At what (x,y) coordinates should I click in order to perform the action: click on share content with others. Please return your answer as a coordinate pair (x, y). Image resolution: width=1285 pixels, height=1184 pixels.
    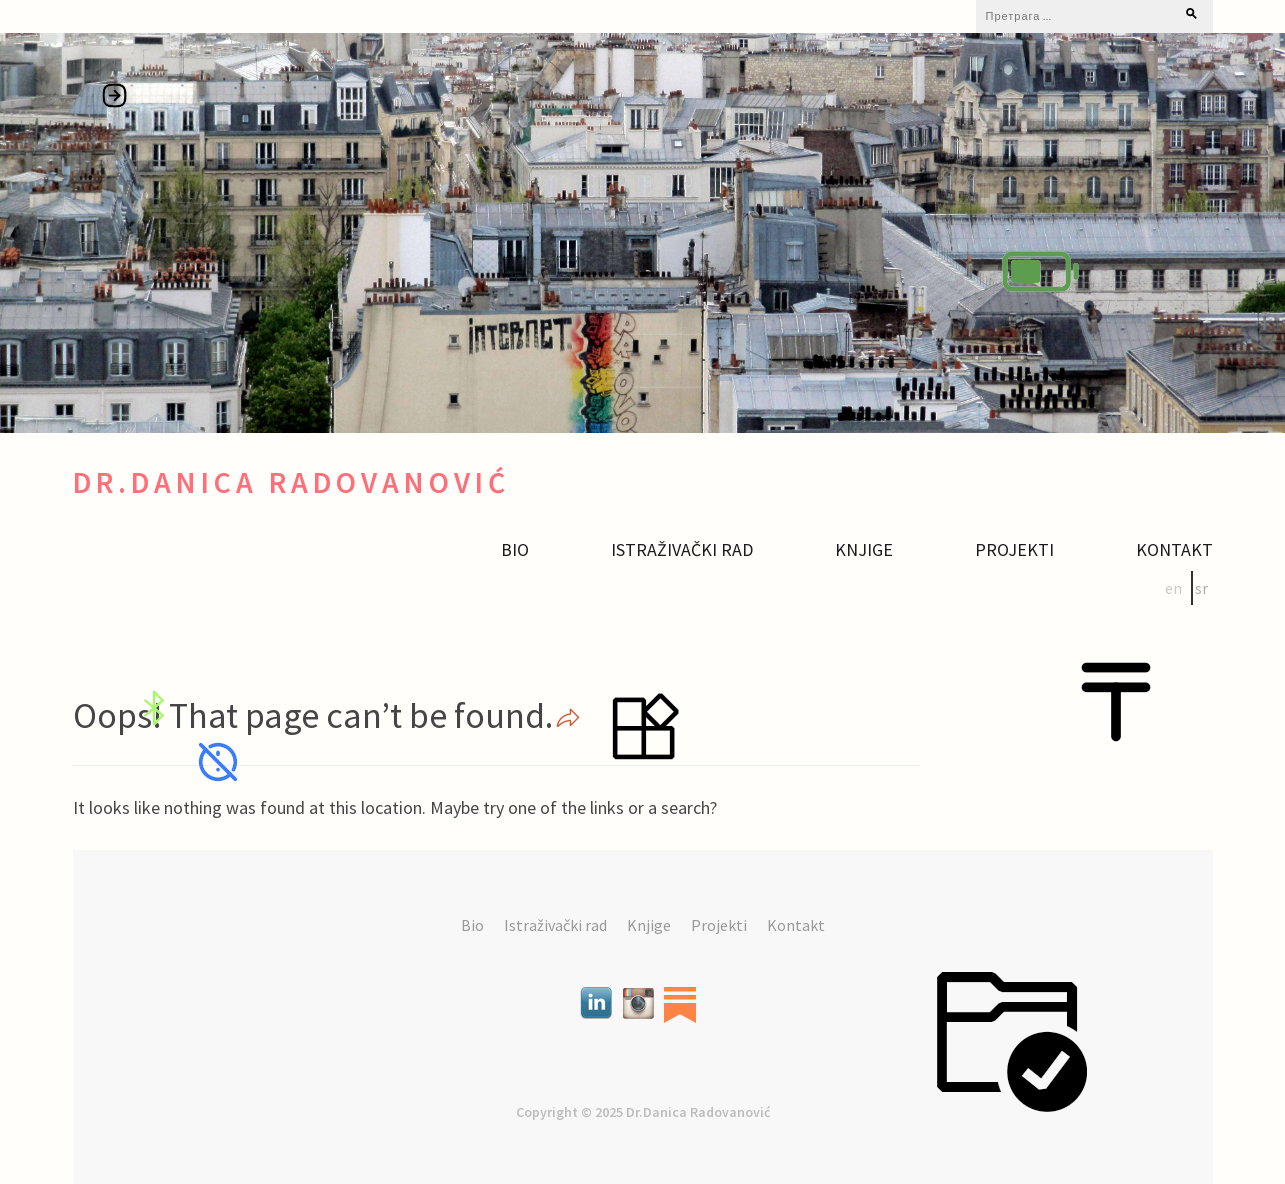
    Looking at the image, I should click on (568, 719).